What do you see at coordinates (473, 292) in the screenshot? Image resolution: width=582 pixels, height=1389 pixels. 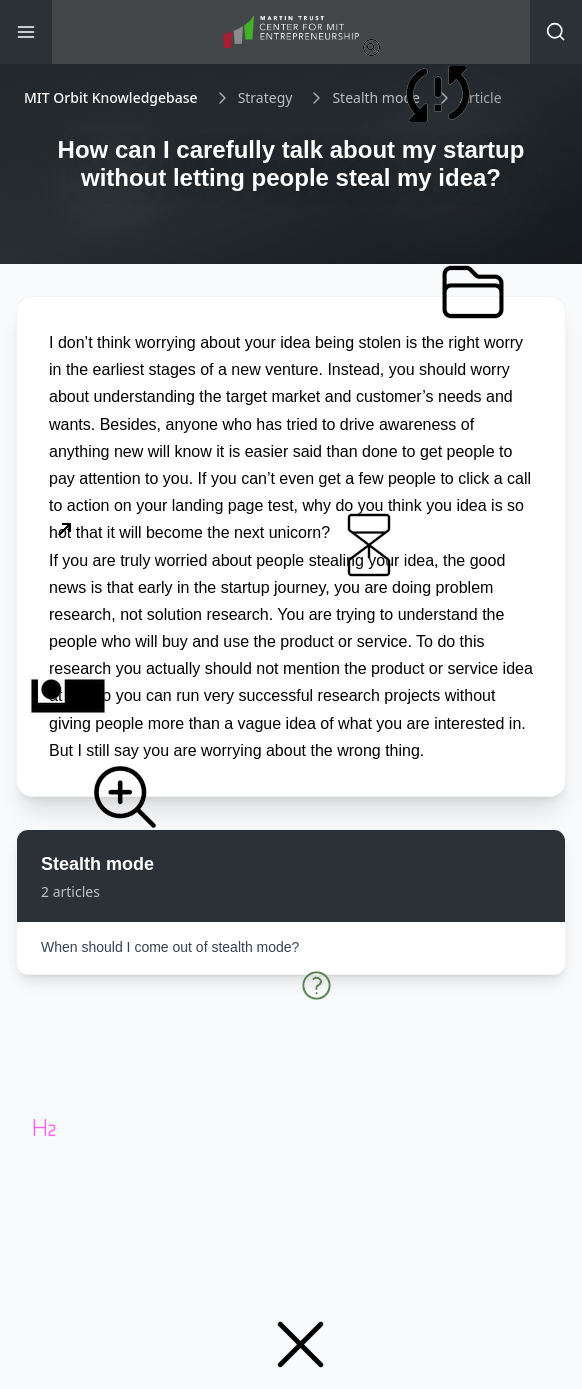 I see `access files and documents` at bounding box center [473, 292].